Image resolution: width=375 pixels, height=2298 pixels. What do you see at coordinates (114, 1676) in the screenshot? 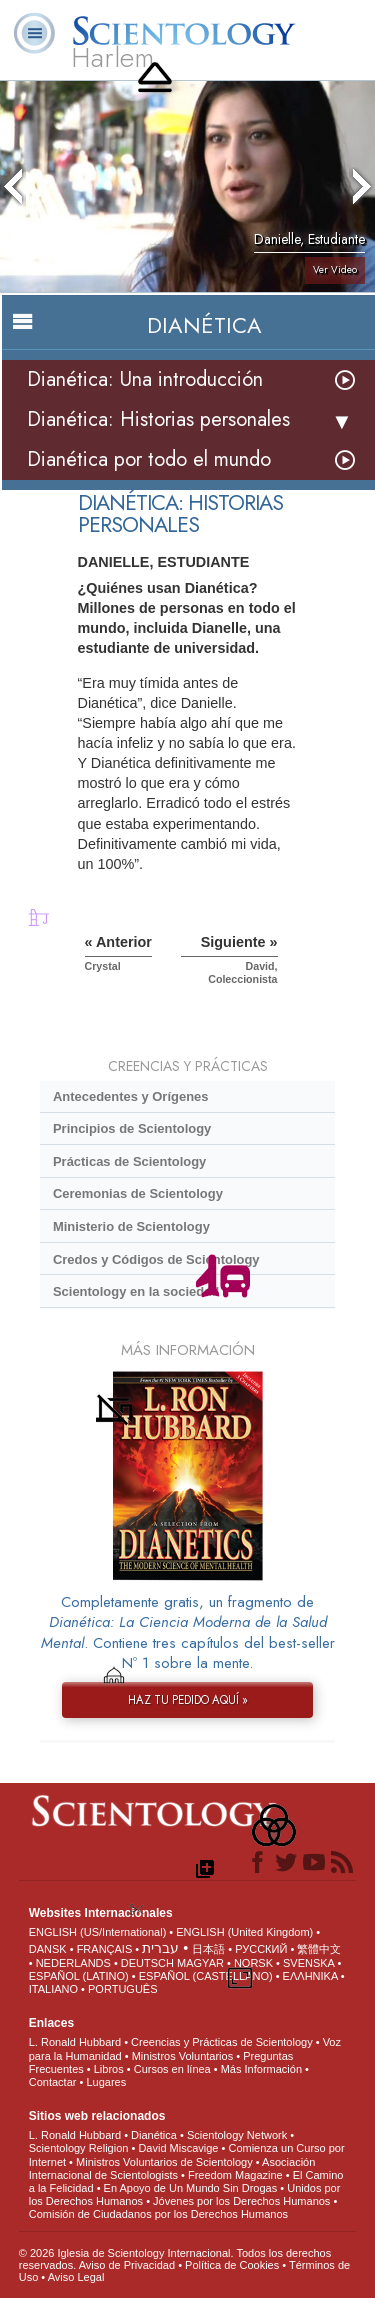
I see `indicates a mosque or islamic place of worship nearby` at bounding box center [114, 1676].